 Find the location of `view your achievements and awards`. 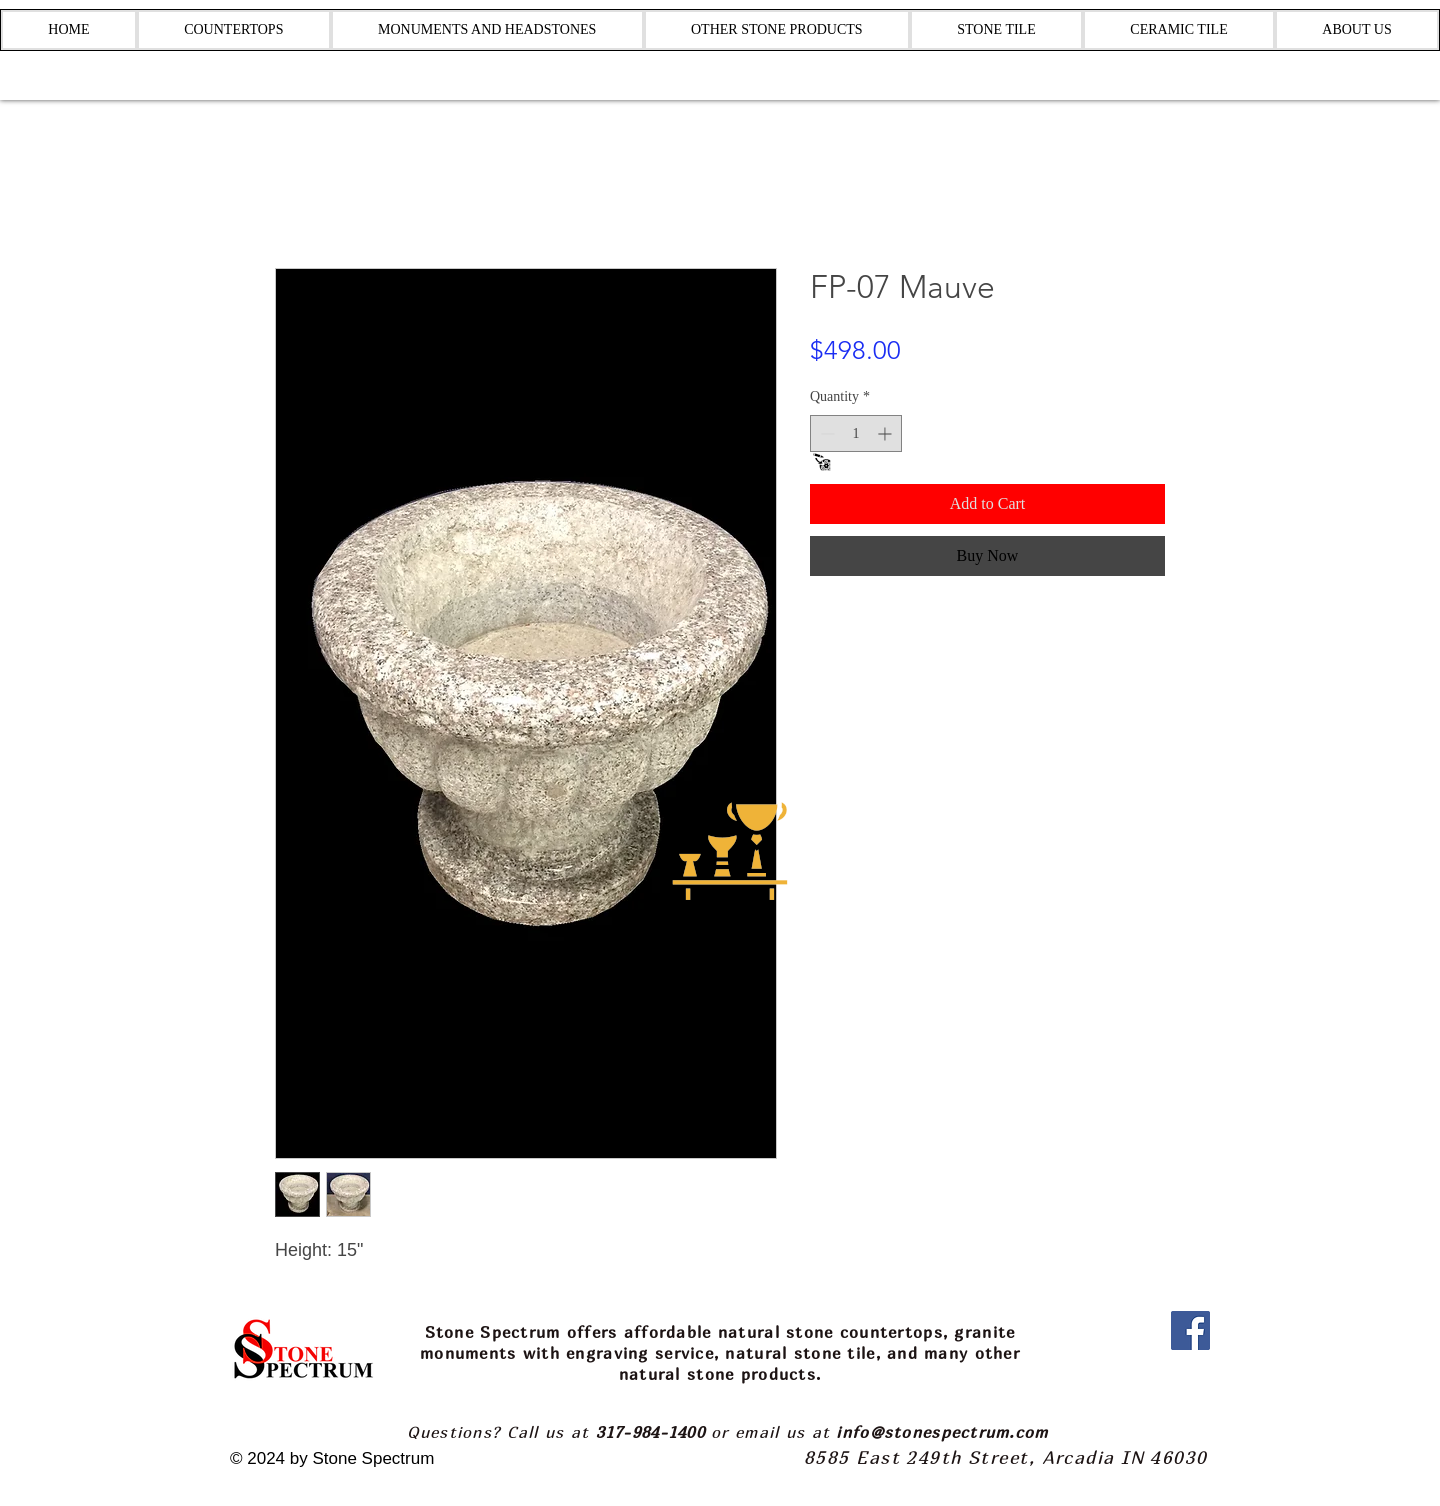

view your achievements and awards is located at coordinates (730, 848).